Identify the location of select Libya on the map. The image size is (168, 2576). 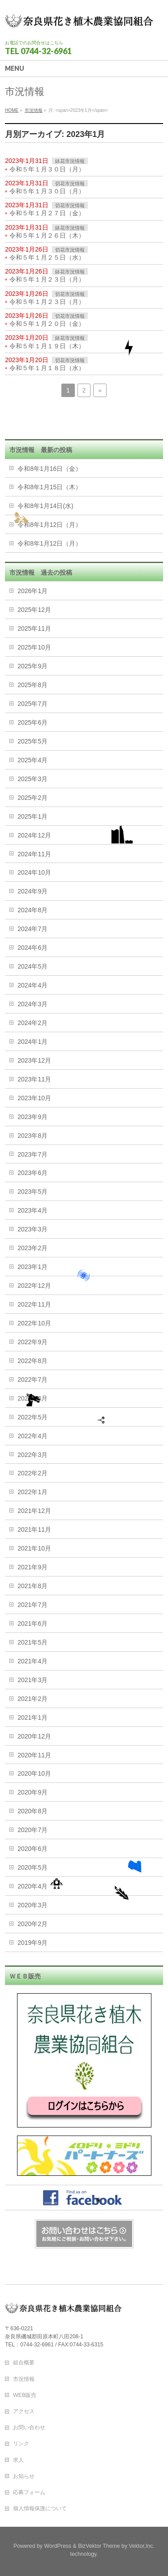
(134, 1866).